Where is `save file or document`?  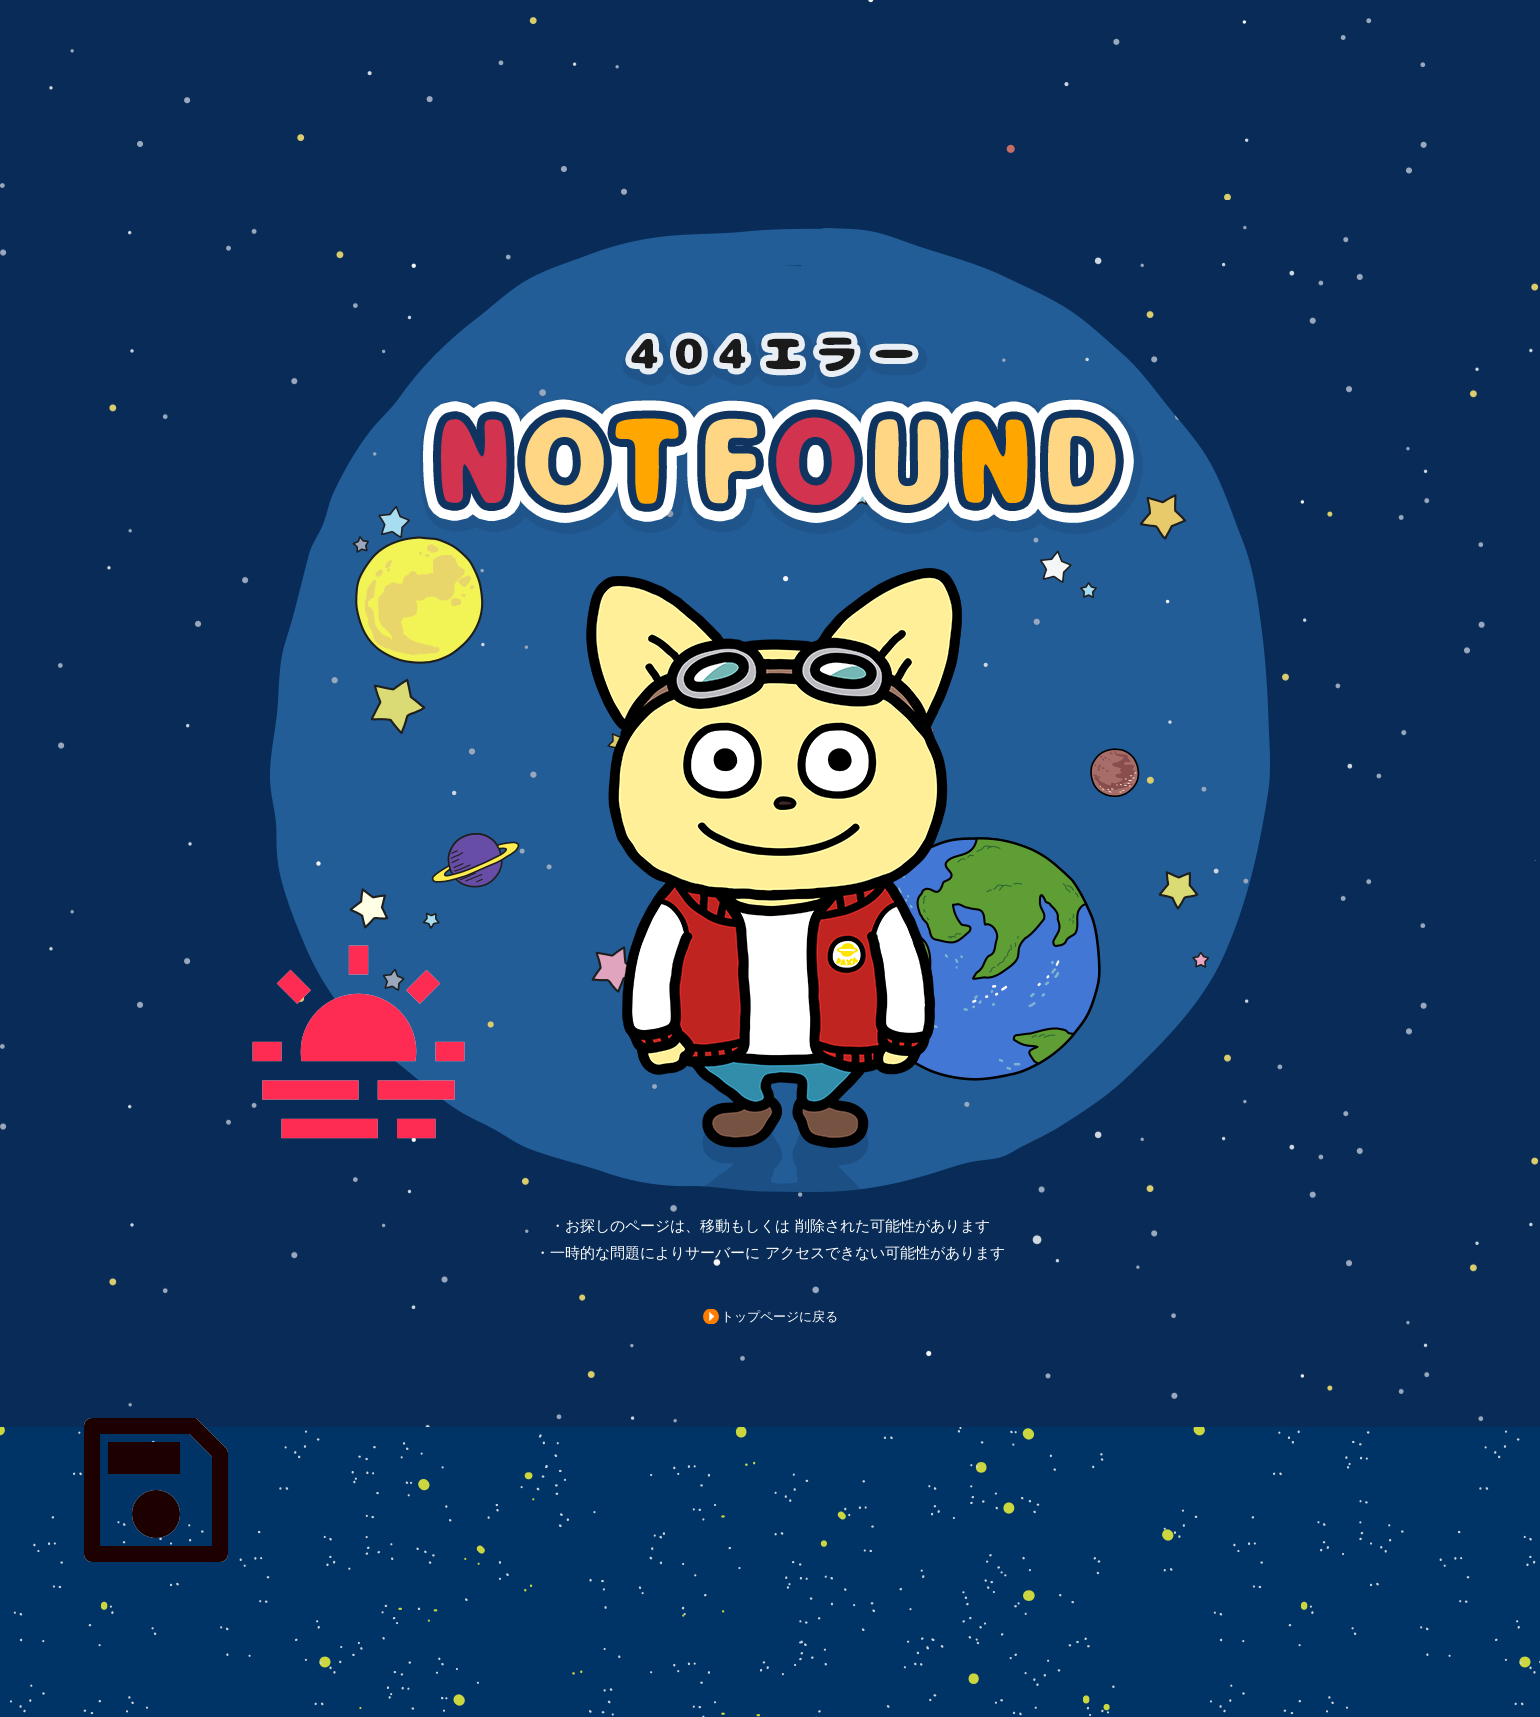 save file or document is located at coordinates (156, 1490).